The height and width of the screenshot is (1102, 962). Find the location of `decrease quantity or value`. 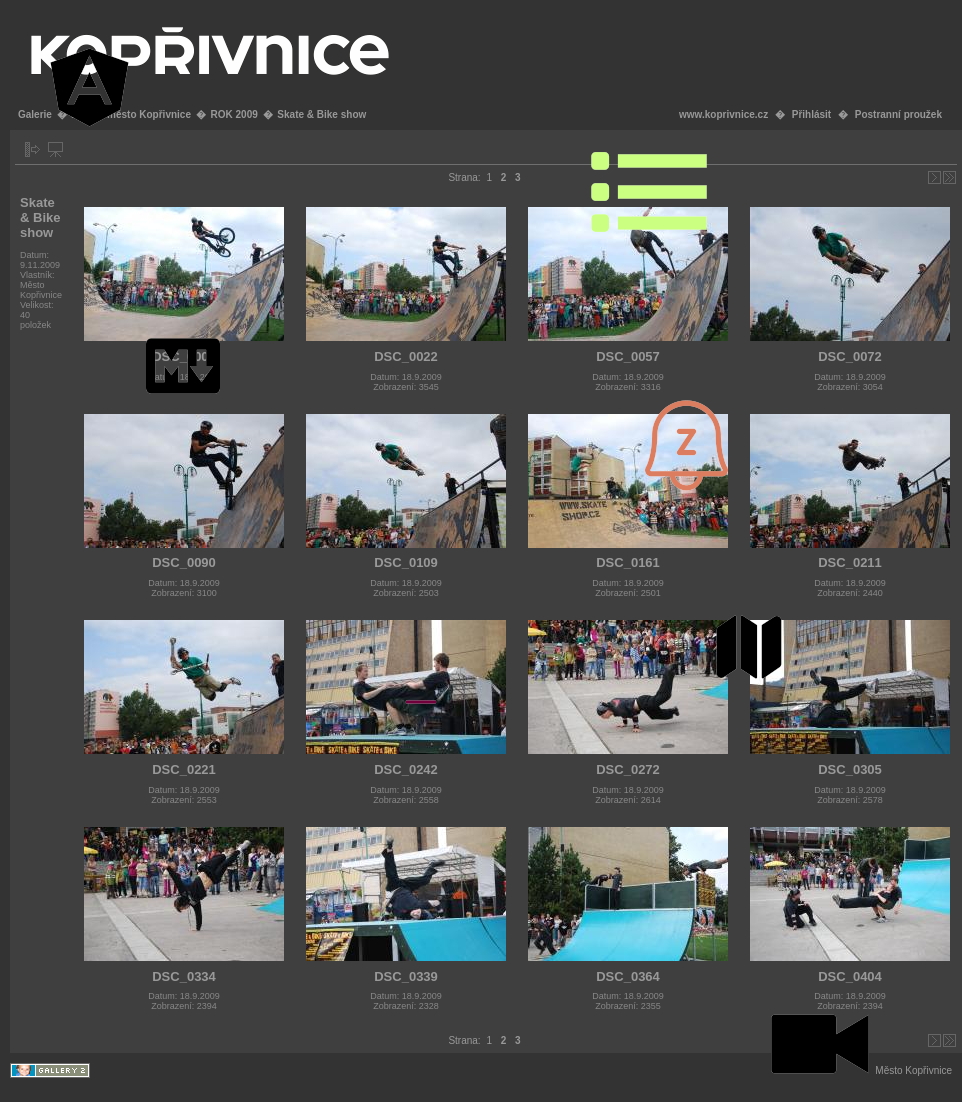

decrease quantity or value is located at coordinates (421, 702).